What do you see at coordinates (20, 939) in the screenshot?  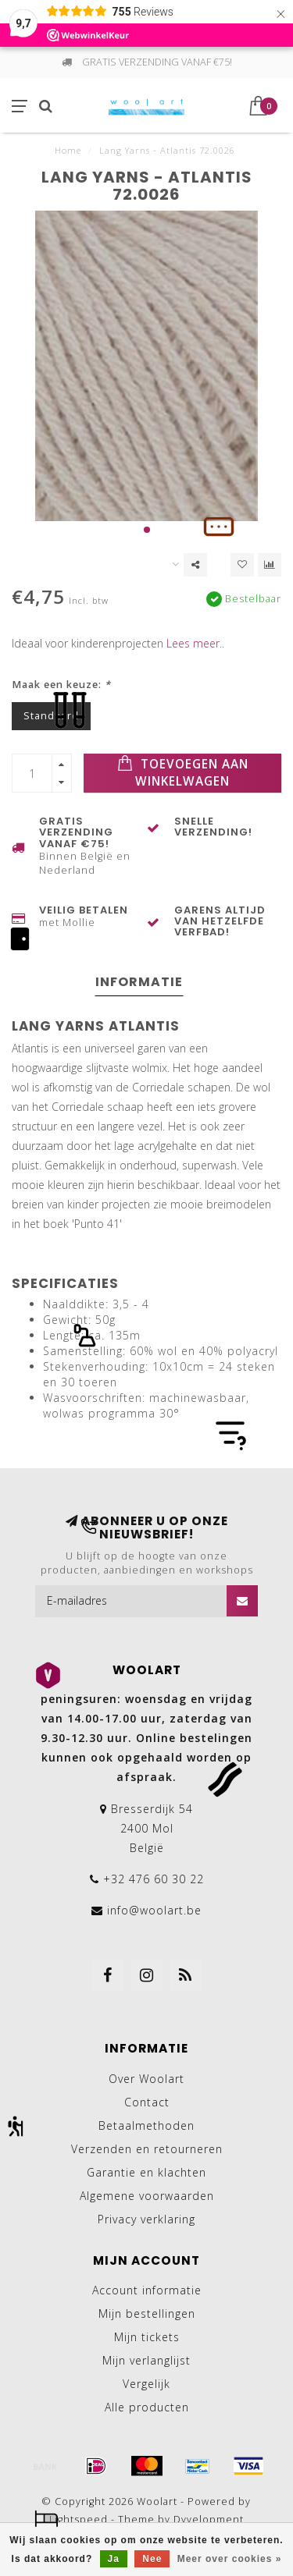 I see `door sensor status indicator` at bounding box center [20, 939].